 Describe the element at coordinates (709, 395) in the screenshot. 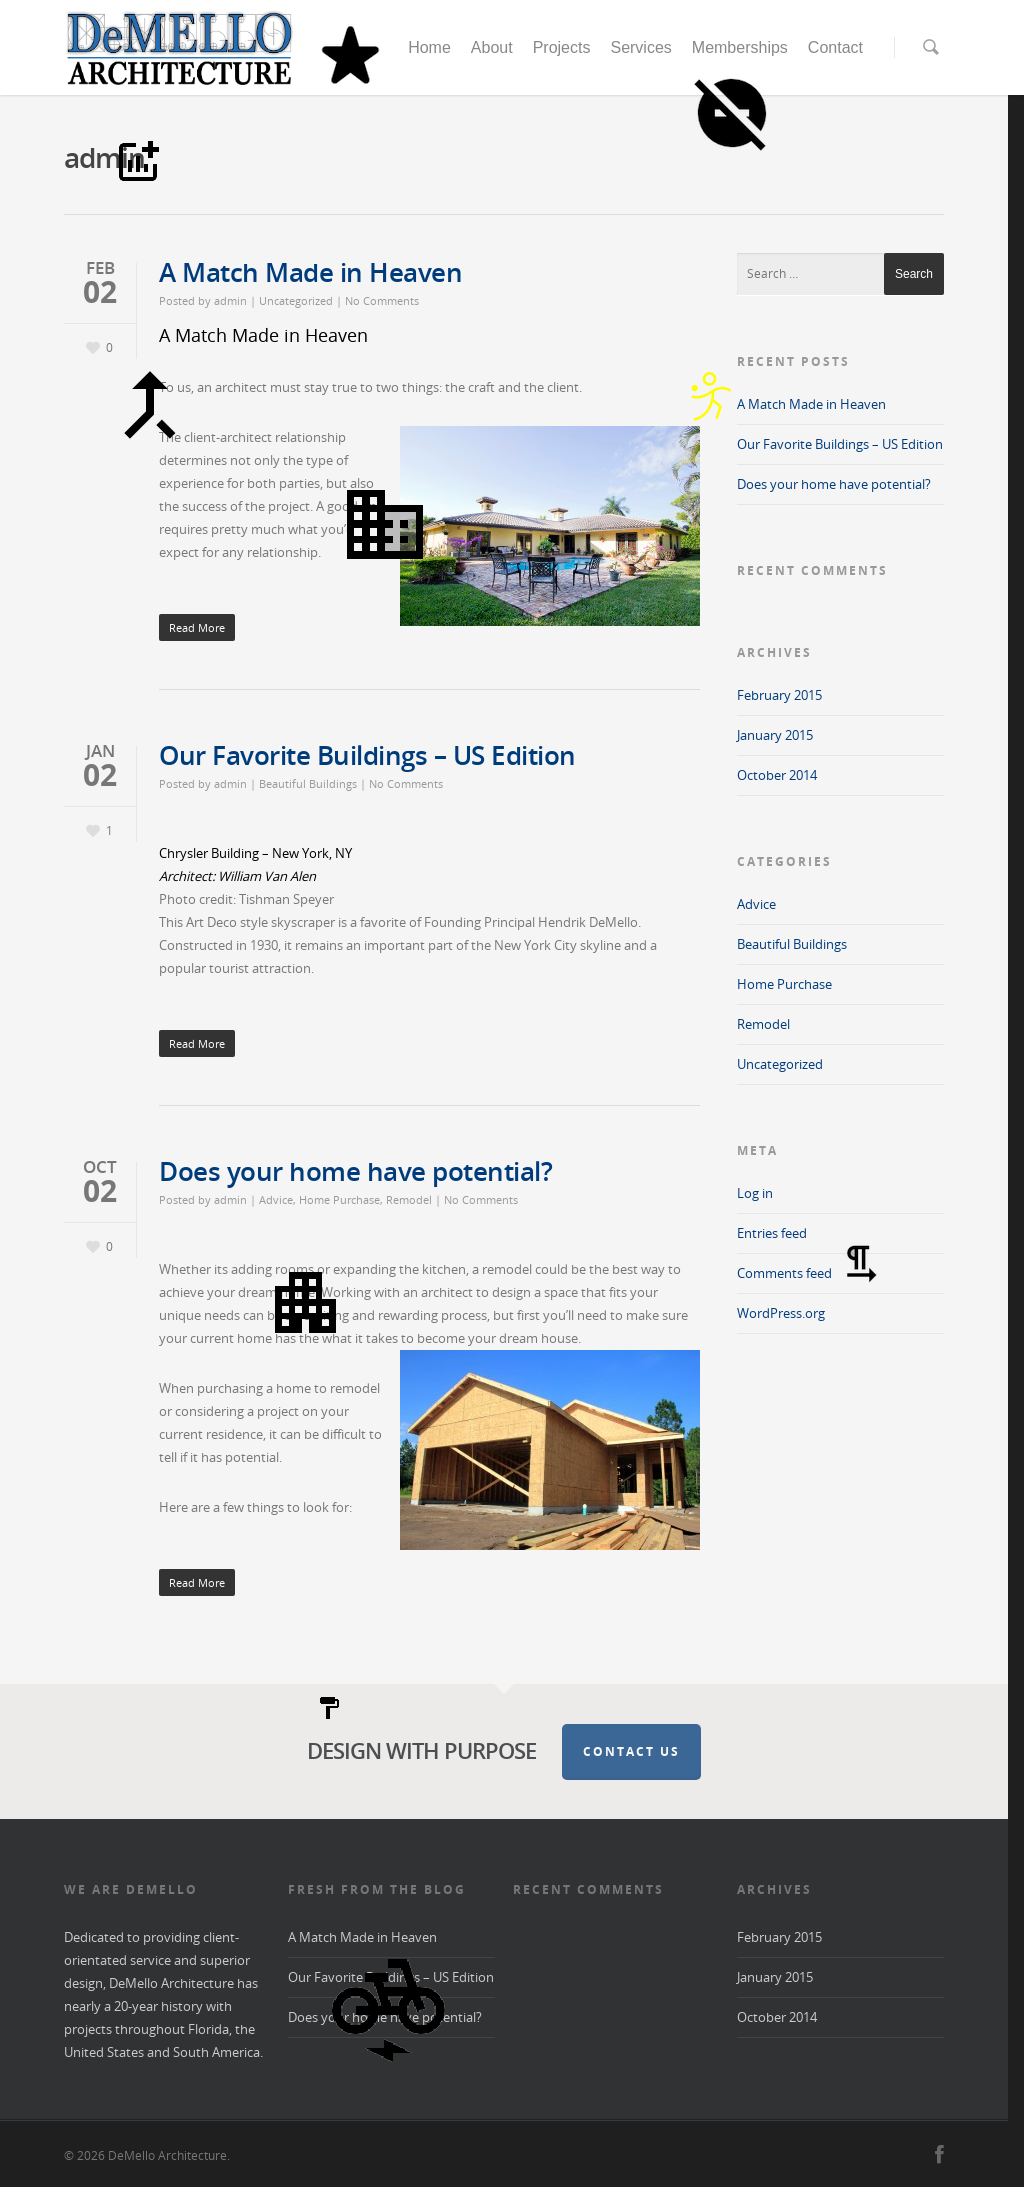

I see `throw or discard an item` at that location.